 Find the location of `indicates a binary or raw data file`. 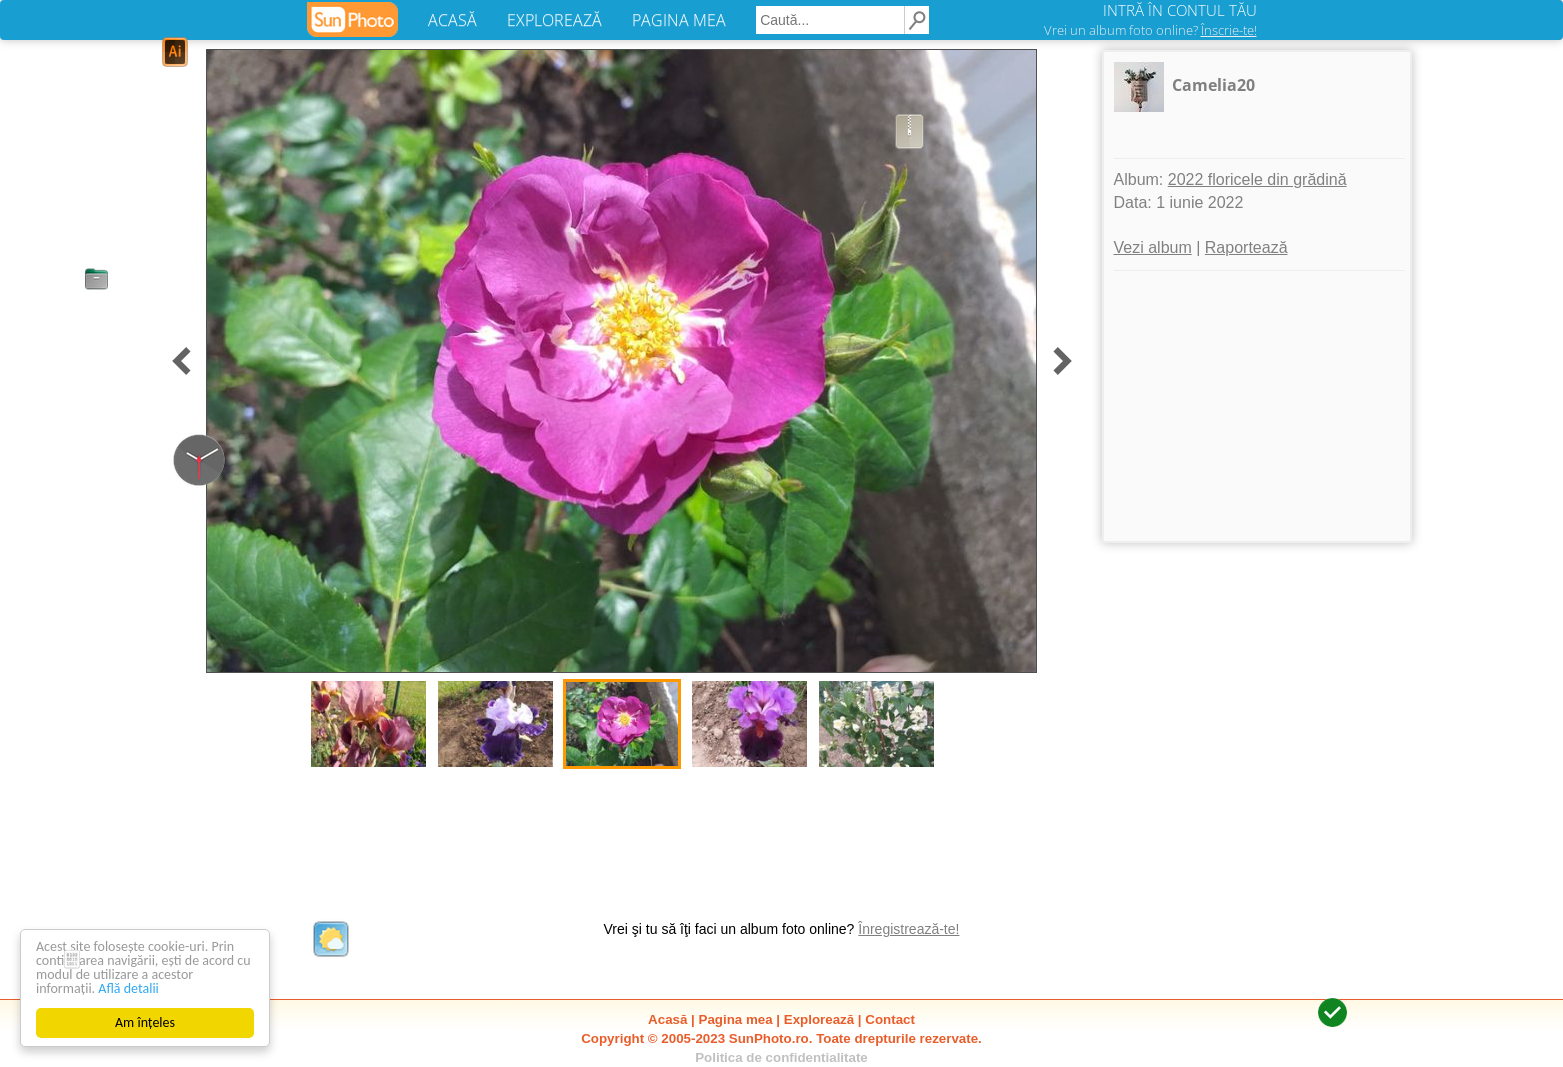

indicates a binary or raw data file is located at coordinates (72, 959).